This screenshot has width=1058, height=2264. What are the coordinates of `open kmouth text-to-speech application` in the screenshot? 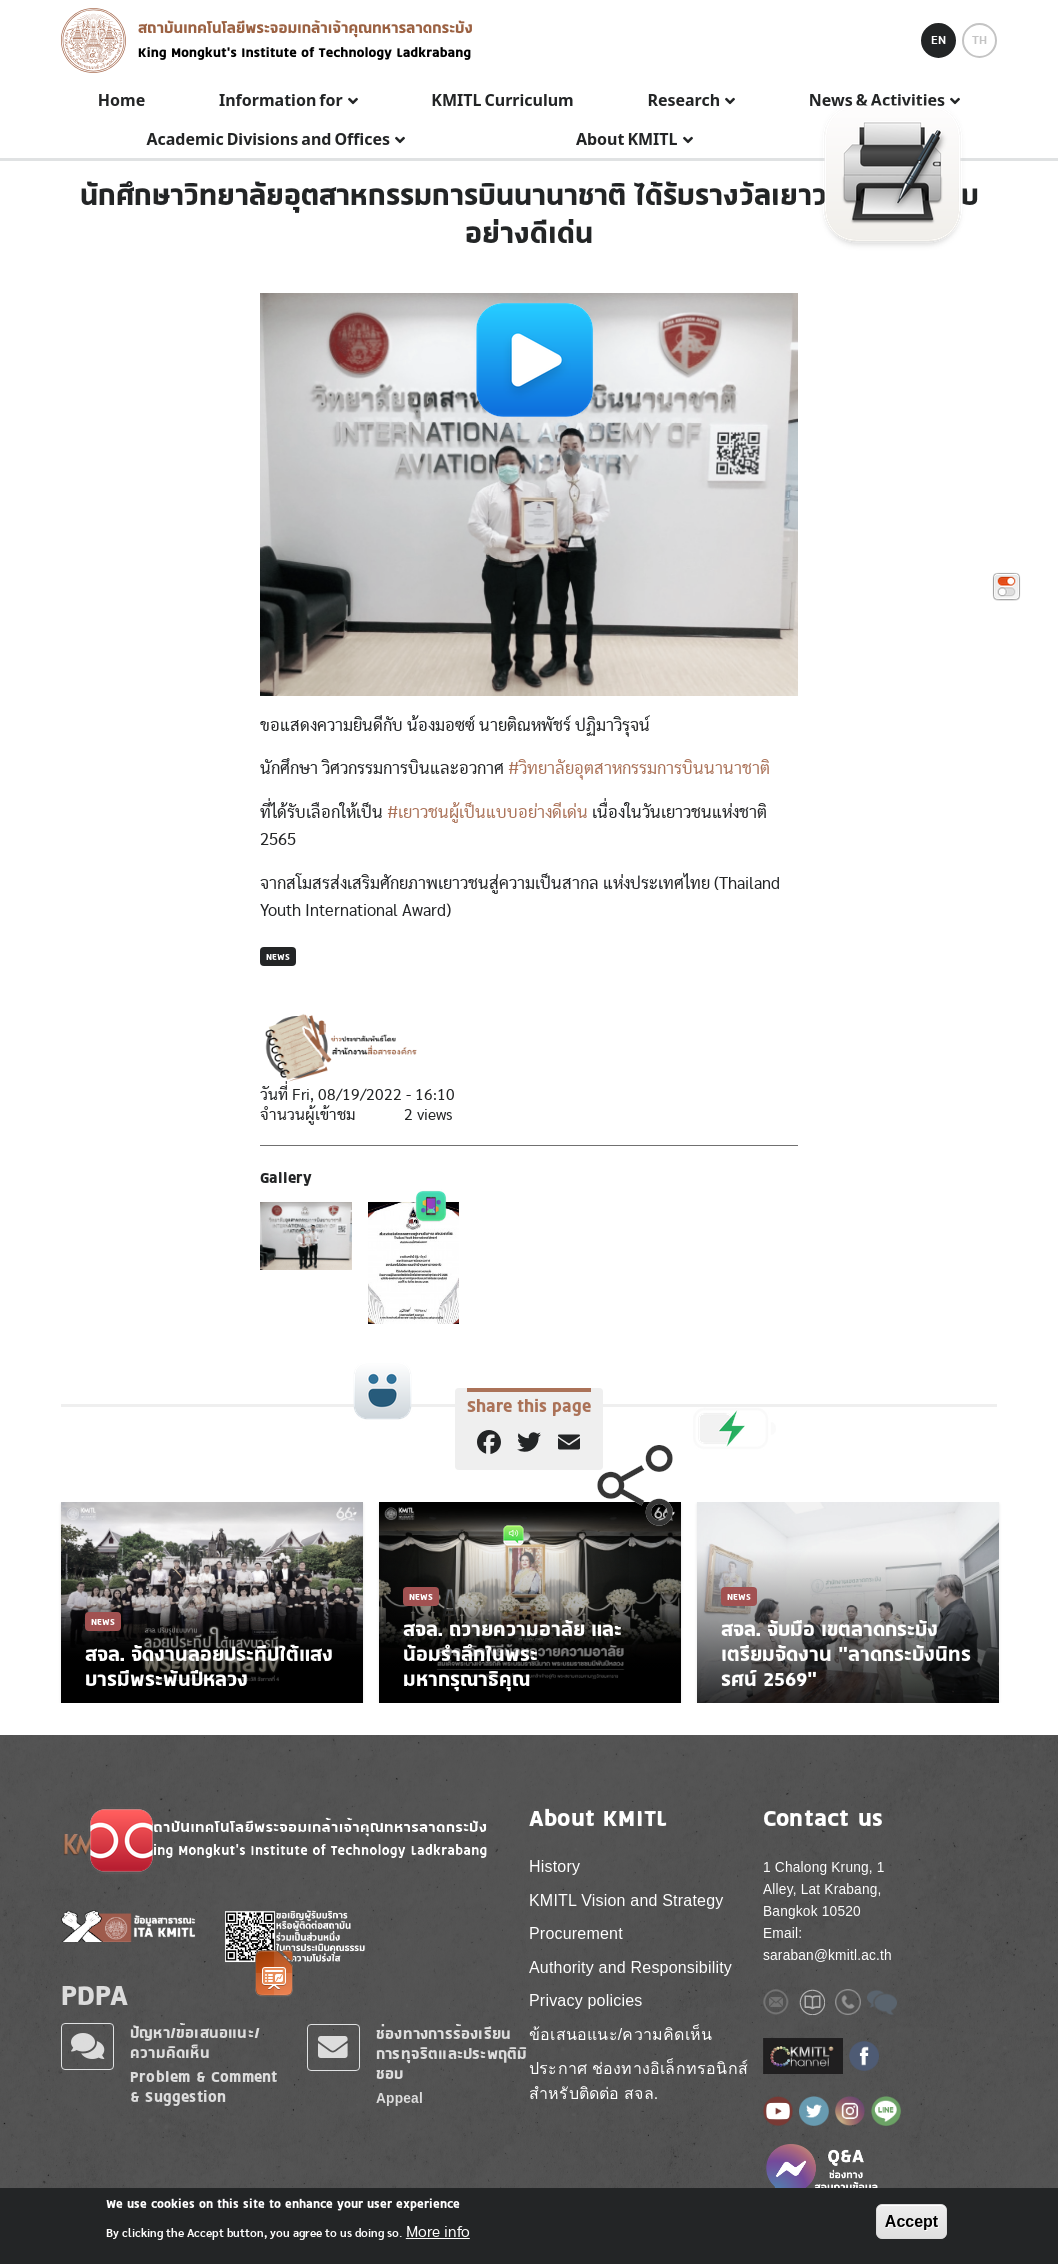 It's located at (513, 1535).